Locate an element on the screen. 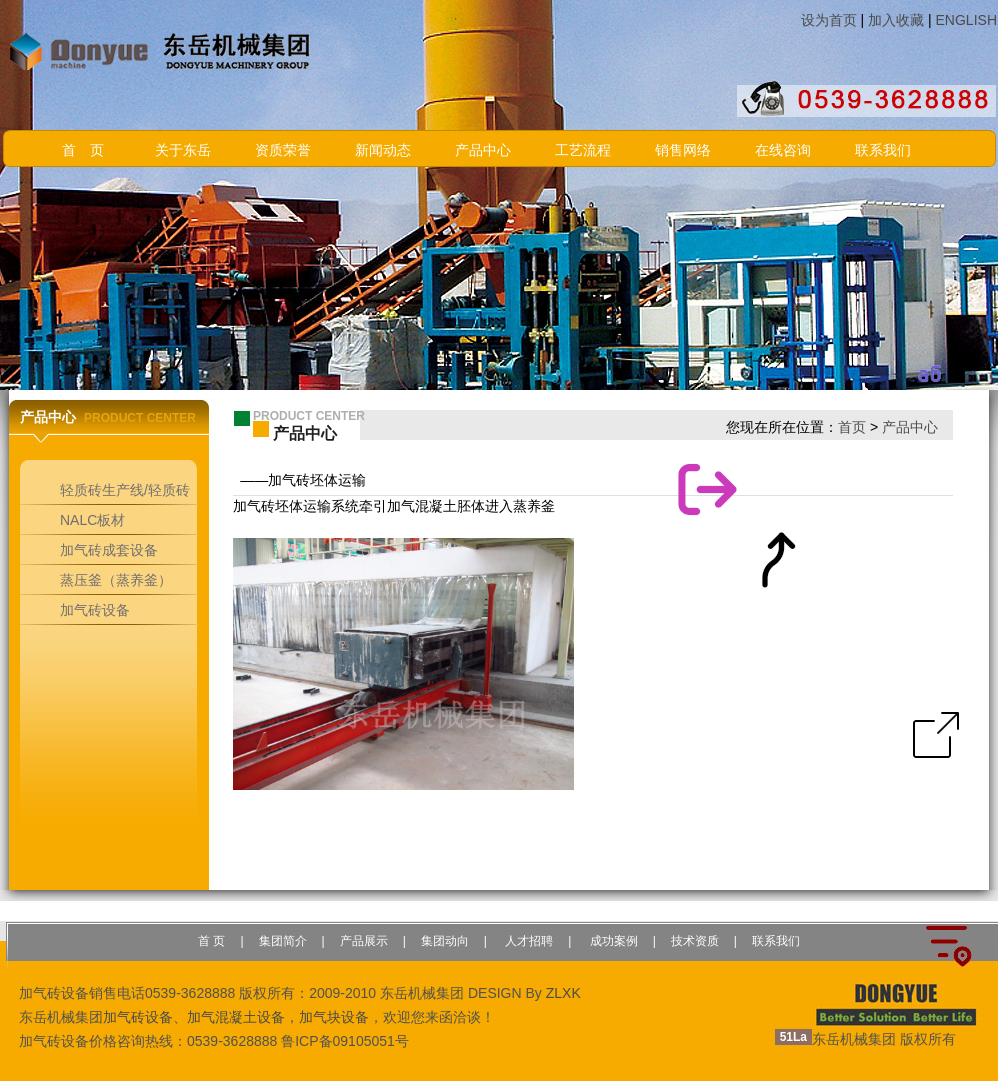 The height and width of the screenshot is (1081, 998). switch to cyrillic keyboard layout is located at coordinates (929, 373).